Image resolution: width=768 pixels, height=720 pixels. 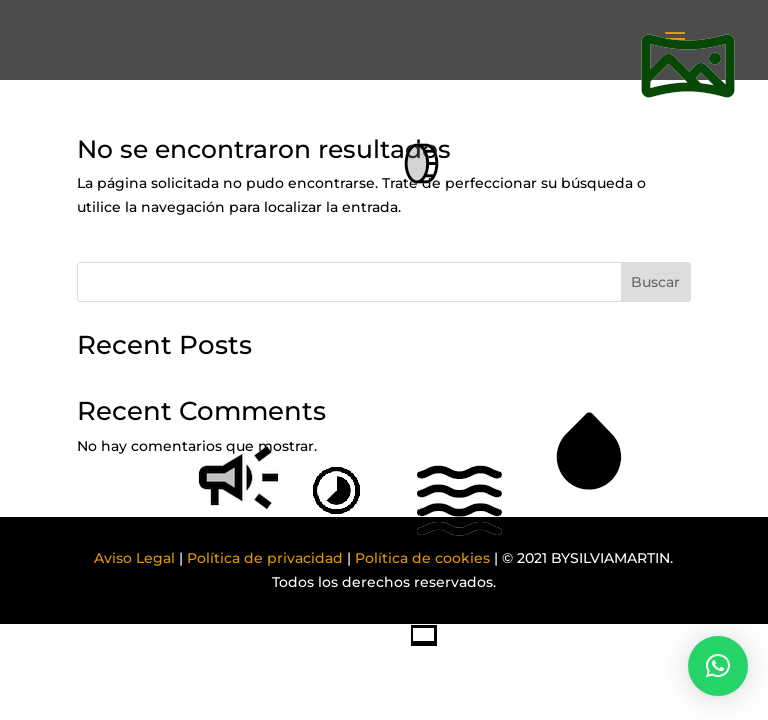 I want to click on access timelapse camera mode, so click(x=336, y=490).